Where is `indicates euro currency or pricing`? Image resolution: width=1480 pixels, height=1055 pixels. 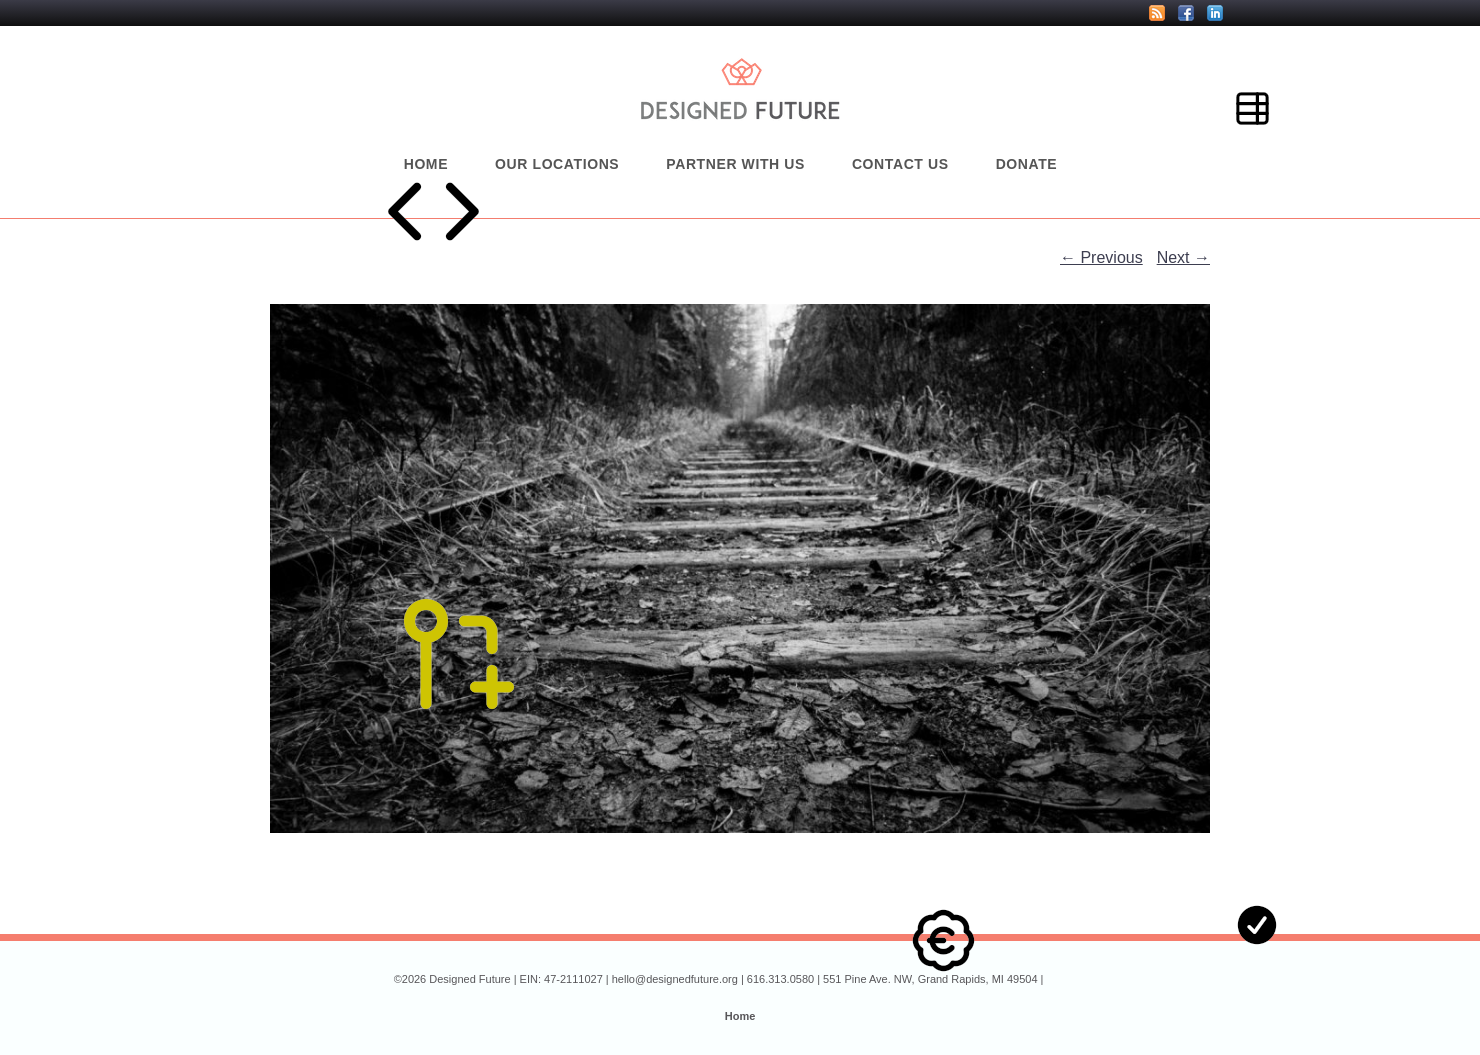
indicates euro currency or pricing is located at coordinates (943, 940).